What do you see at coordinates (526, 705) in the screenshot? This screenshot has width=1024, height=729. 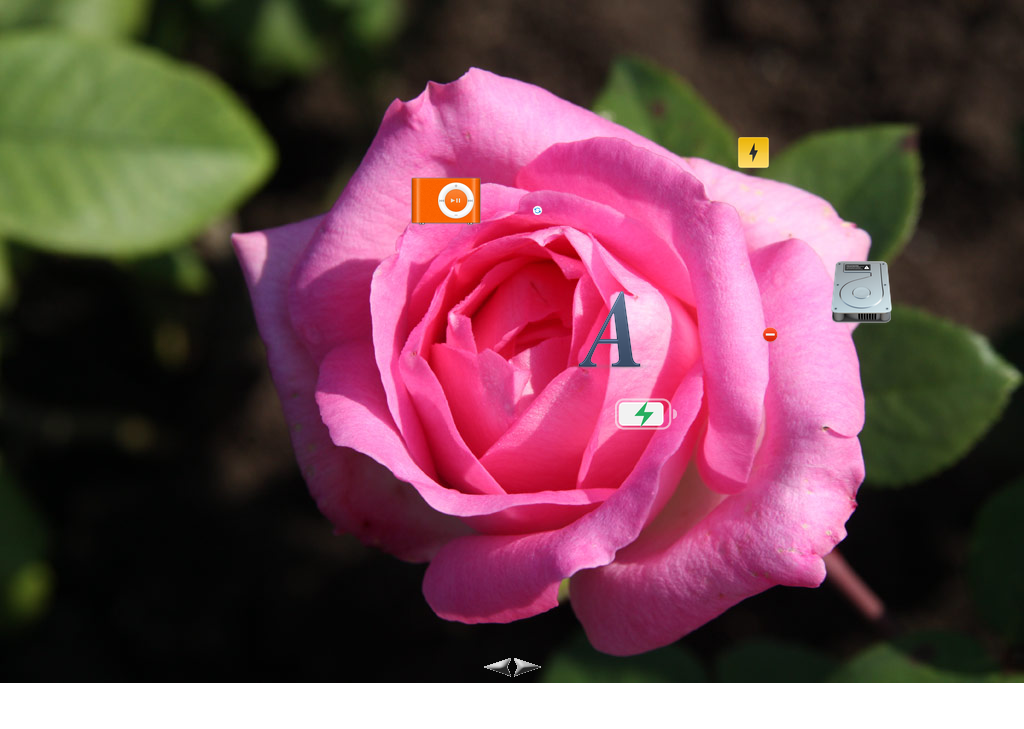 I see `bluetooth device or connection indicator` at bounding box center [526, 705].